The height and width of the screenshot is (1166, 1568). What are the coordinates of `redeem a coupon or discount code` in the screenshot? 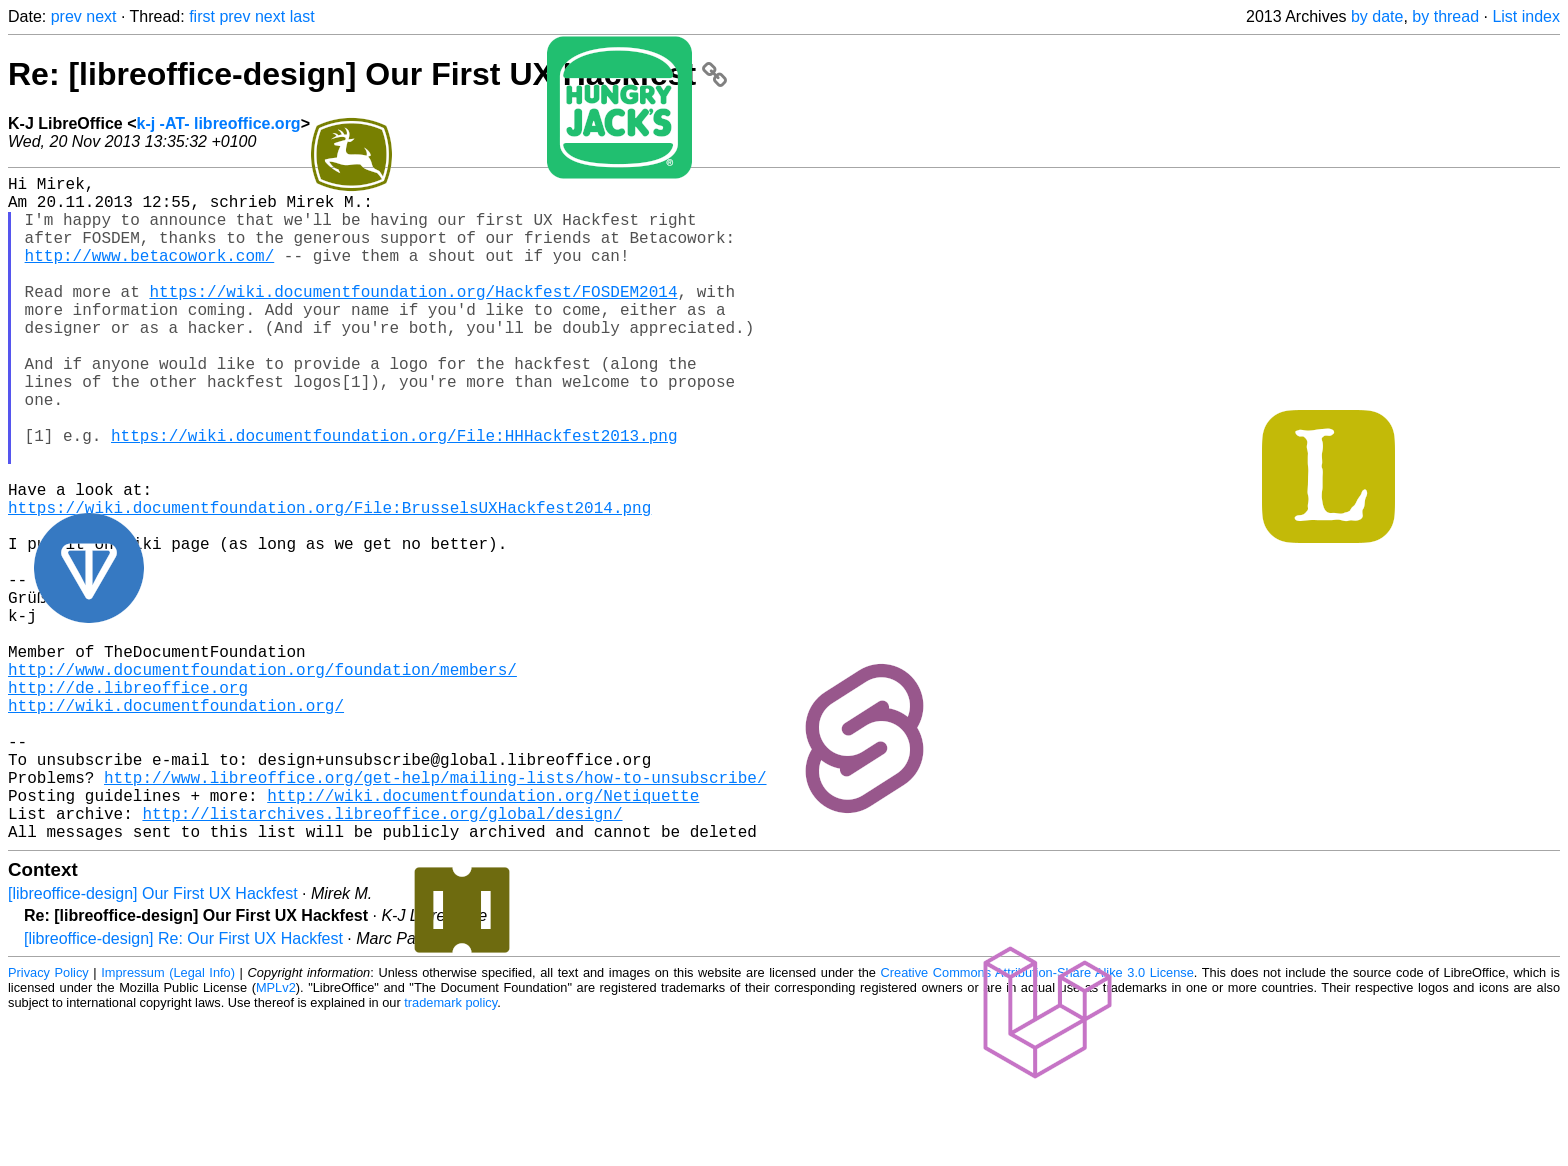 It's located at (462, 910).